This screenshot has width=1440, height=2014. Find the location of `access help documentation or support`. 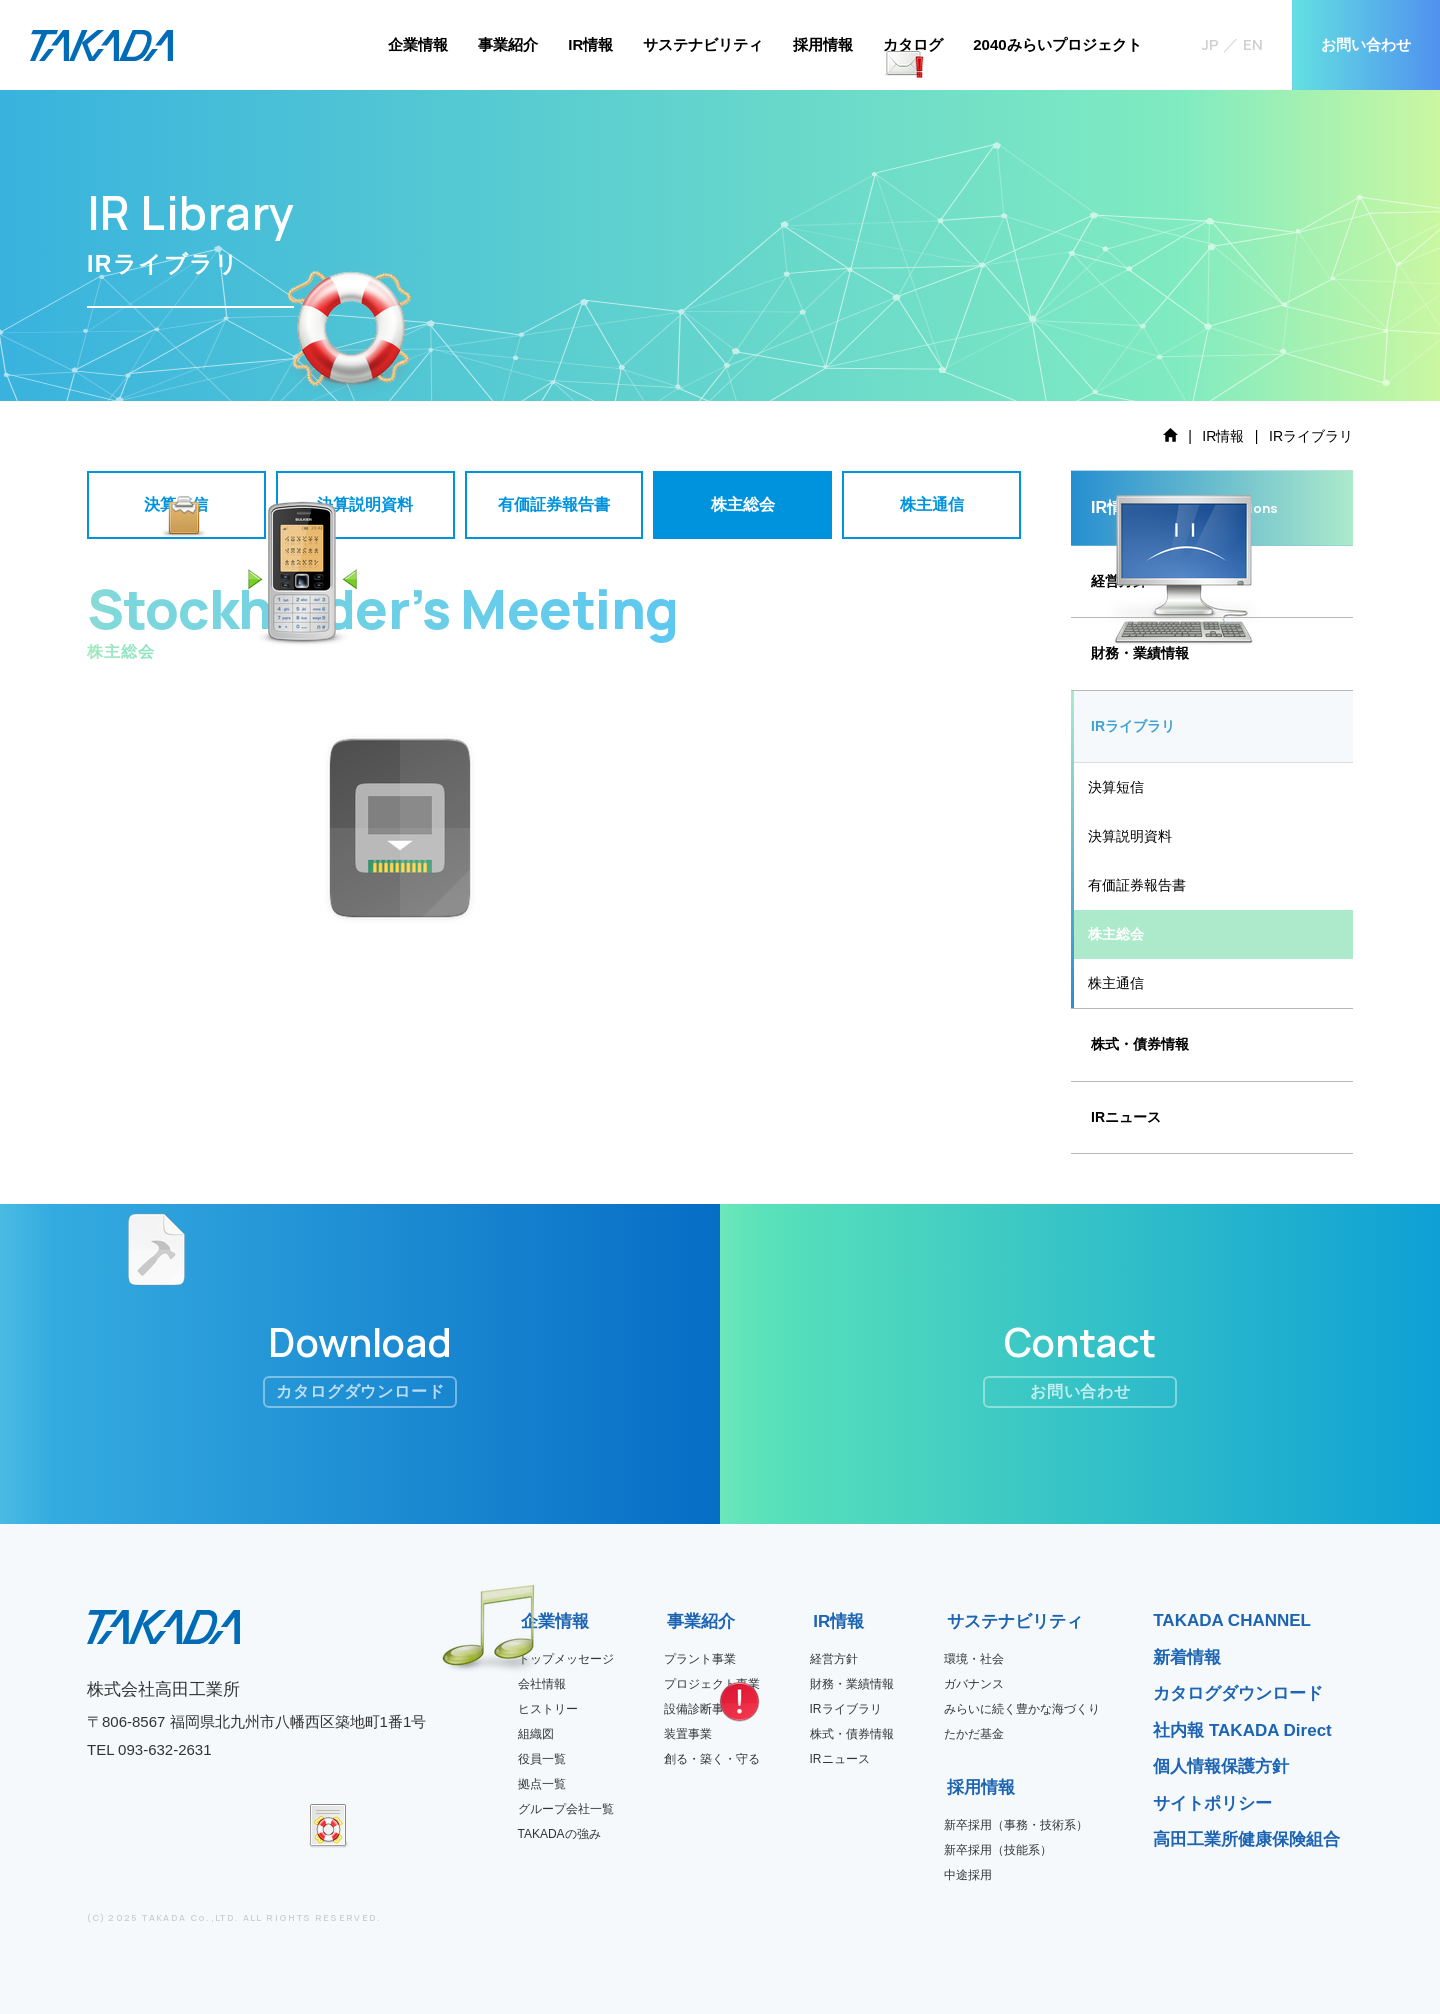

access help documentation or support is located at coordinates (351, 330).